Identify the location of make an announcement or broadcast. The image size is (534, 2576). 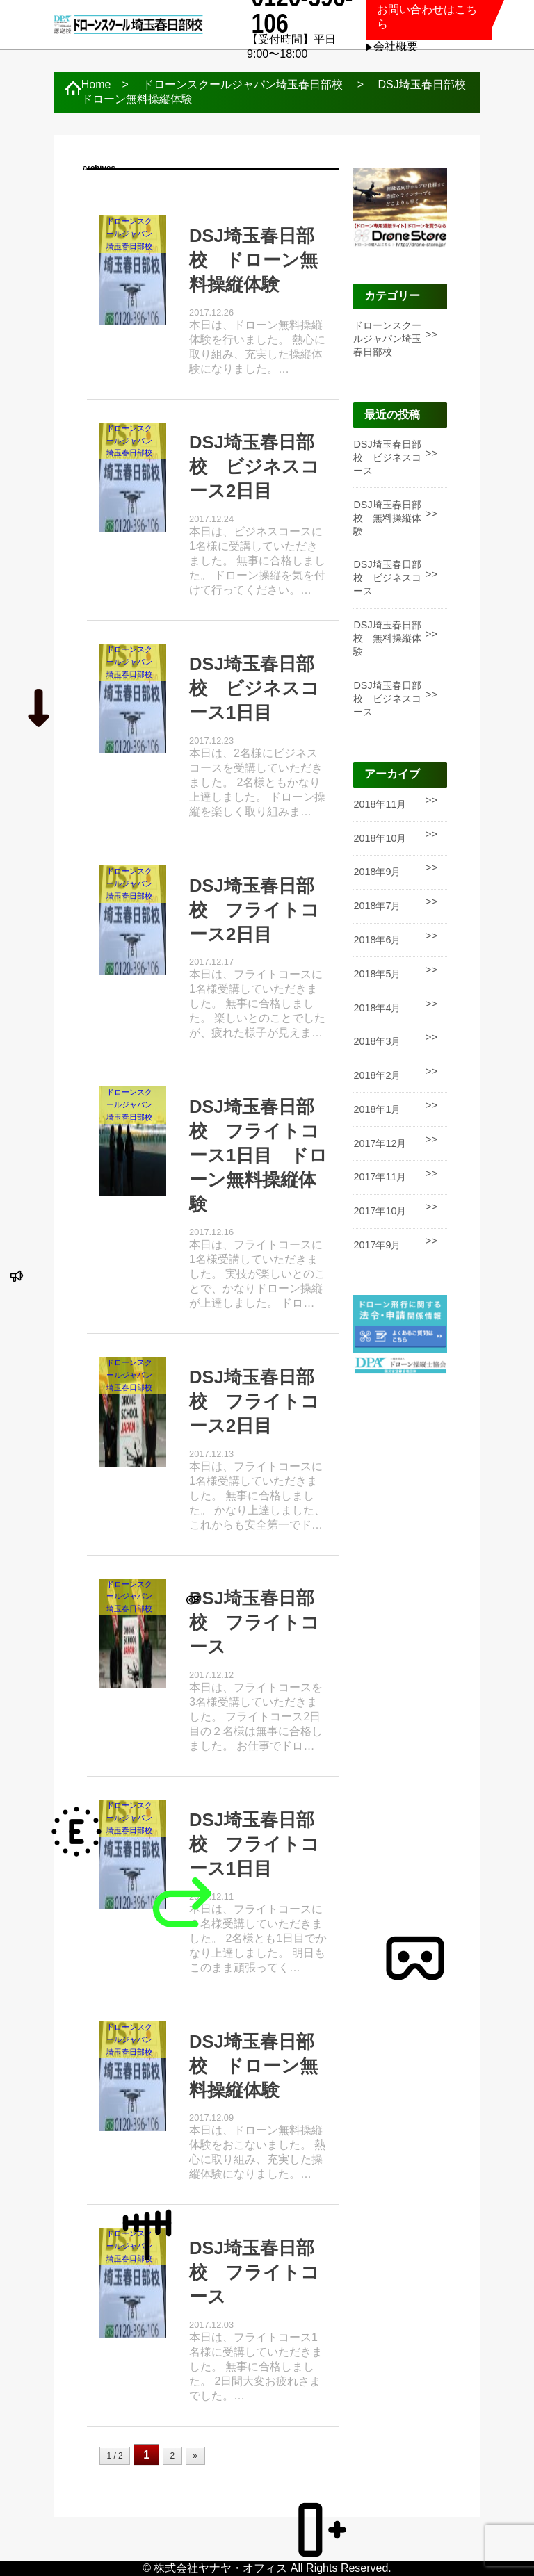
(17, 1276).